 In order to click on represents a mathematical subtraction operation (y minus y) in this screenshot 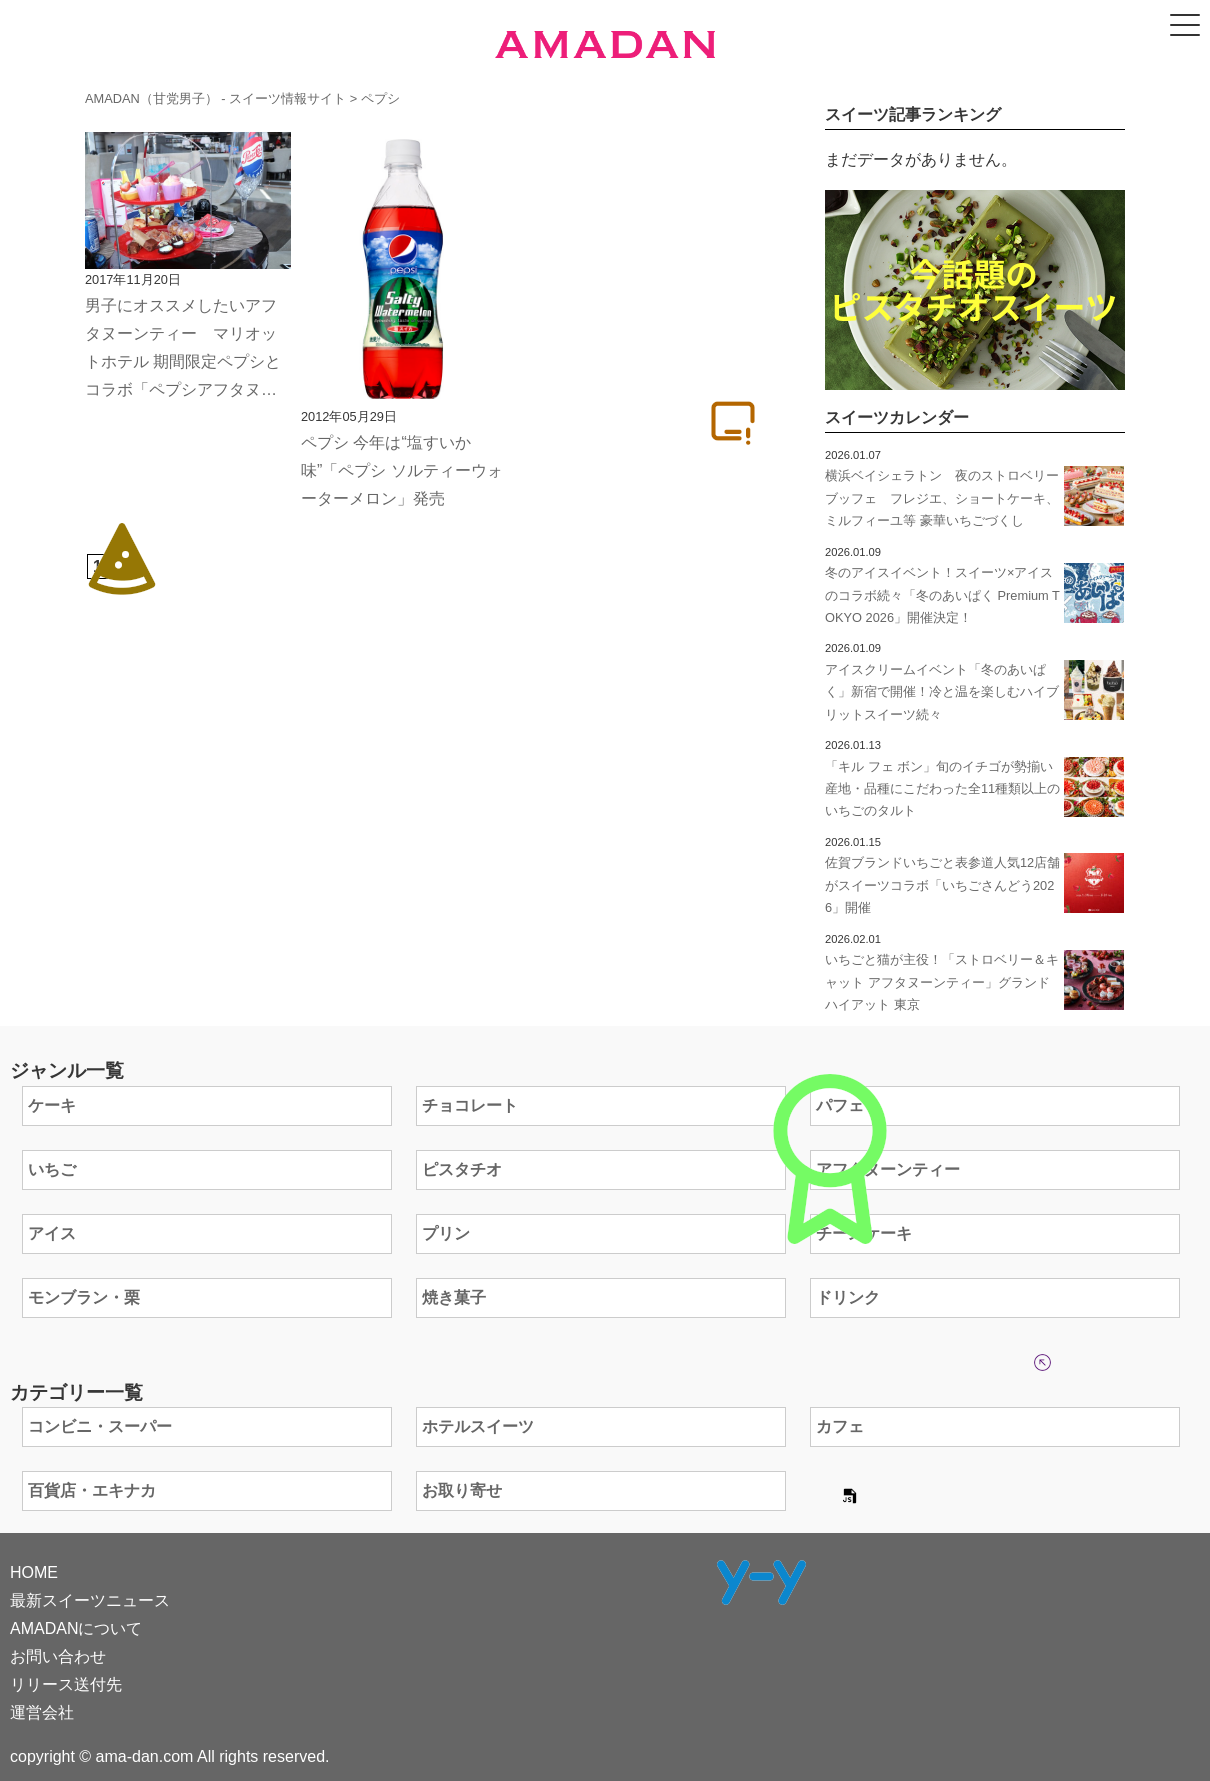, I will do `click(761, 1576)`.